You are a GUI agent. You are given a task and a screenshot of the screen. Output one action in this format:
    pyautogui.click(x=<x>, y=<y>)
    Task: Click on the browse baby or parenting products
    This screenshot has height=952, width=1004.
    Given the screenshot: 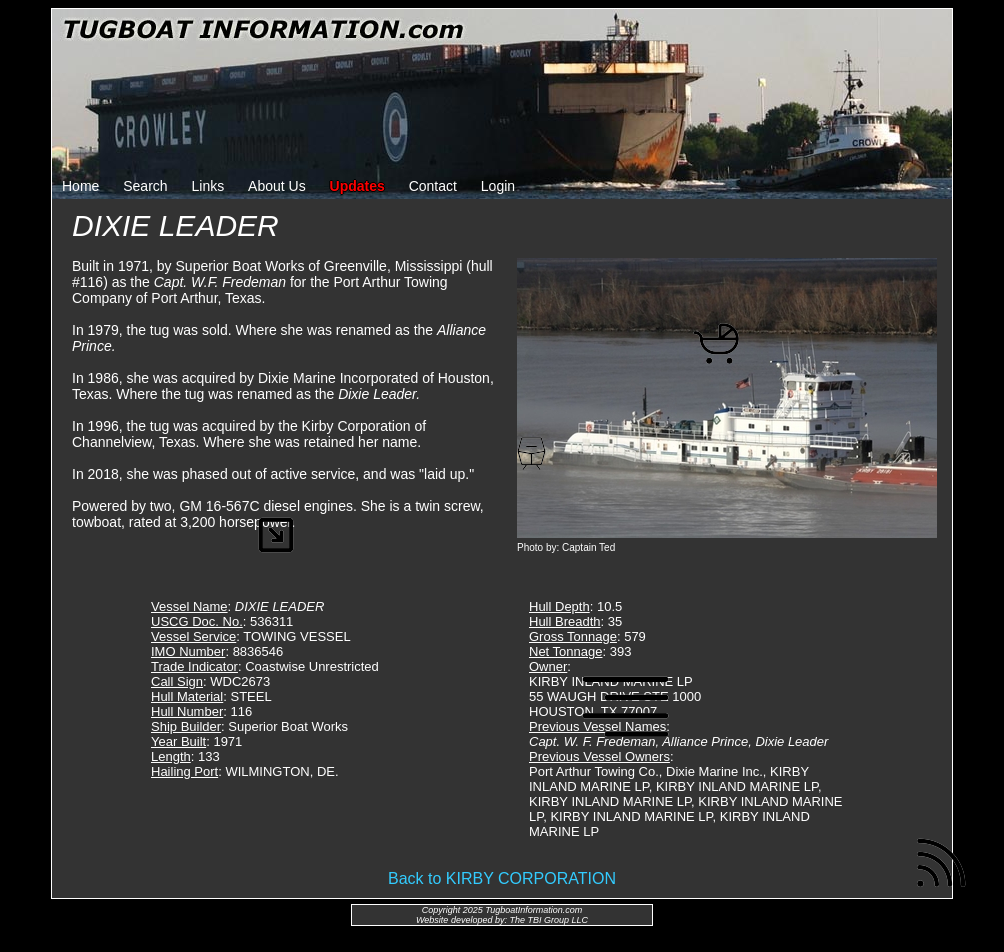 What is the action you would take?
    pyautogui.click(x=717, y=342)
    